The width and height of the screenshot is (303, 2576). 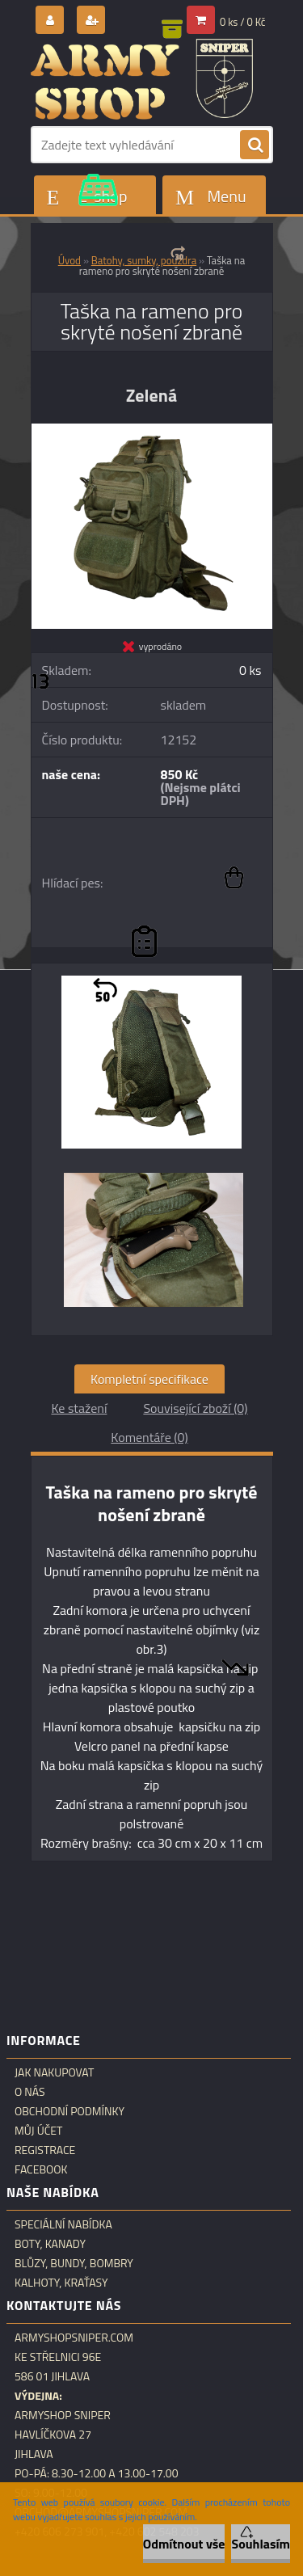 I want to click on access archived items or files, so click(x=172, y=29).